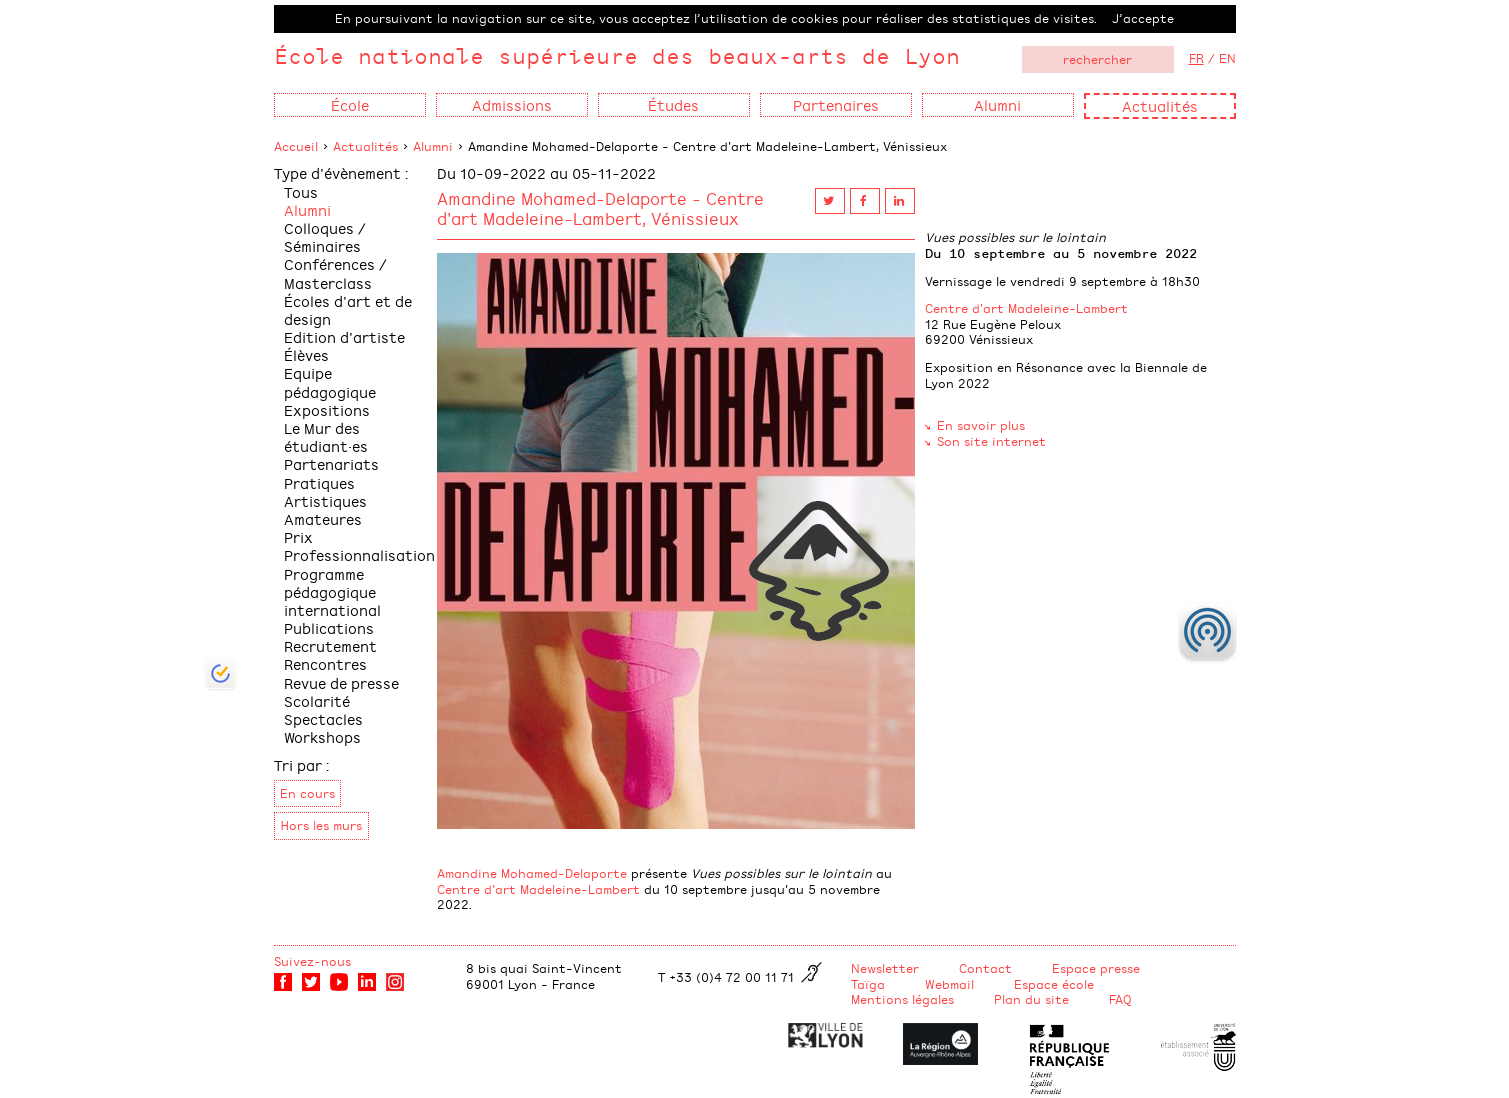  Describe the element at coordinates (1207, 631) in the screenshot. I see `open snapdrop for local file sharing` at that location.